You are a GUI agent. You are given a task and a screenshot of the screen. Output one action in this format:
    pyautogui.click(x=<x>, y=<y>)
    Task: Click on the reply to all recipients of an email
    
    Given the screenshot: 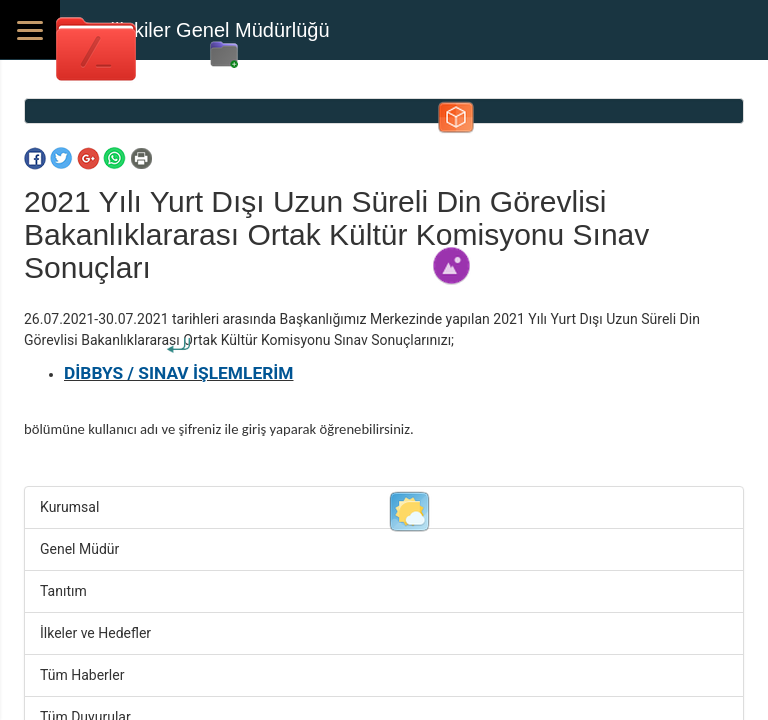 What is the action you would take?
    pyautogui.click(x=178, y=344)
    